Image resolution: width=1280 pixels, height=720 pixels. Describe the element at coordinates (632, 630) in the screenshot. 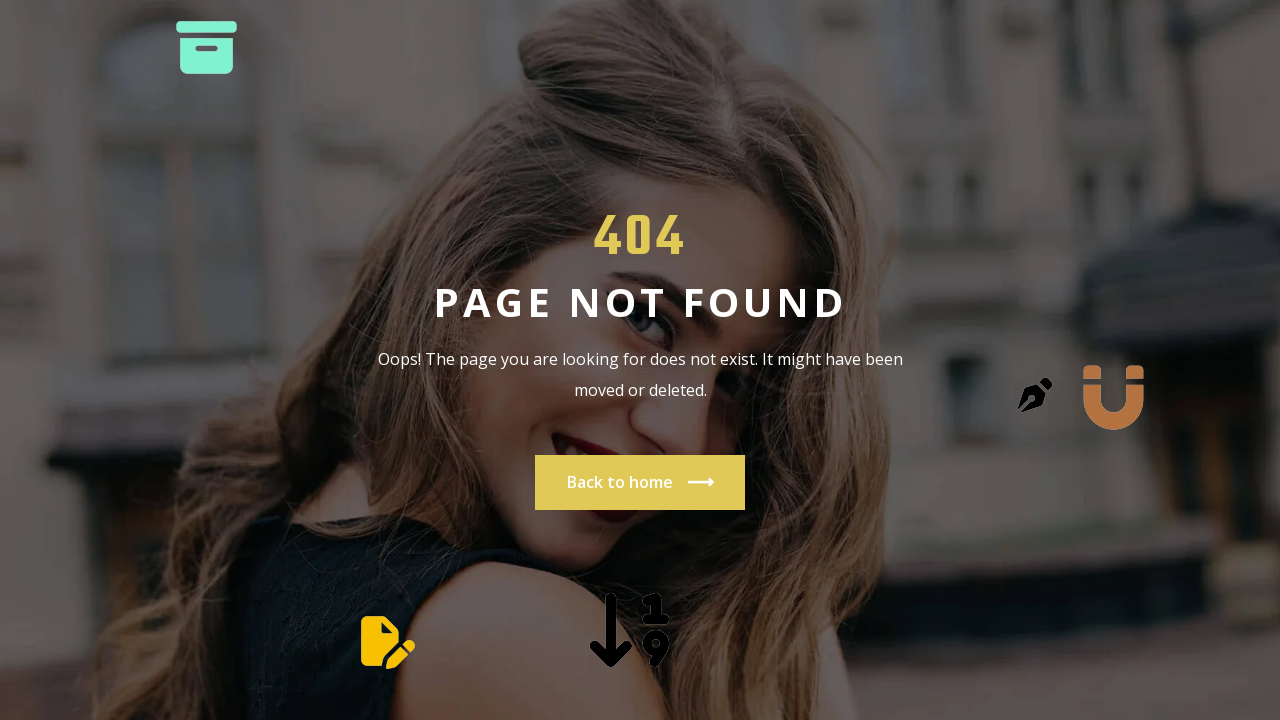

I see `sort items in ascending numerical order` at that location.